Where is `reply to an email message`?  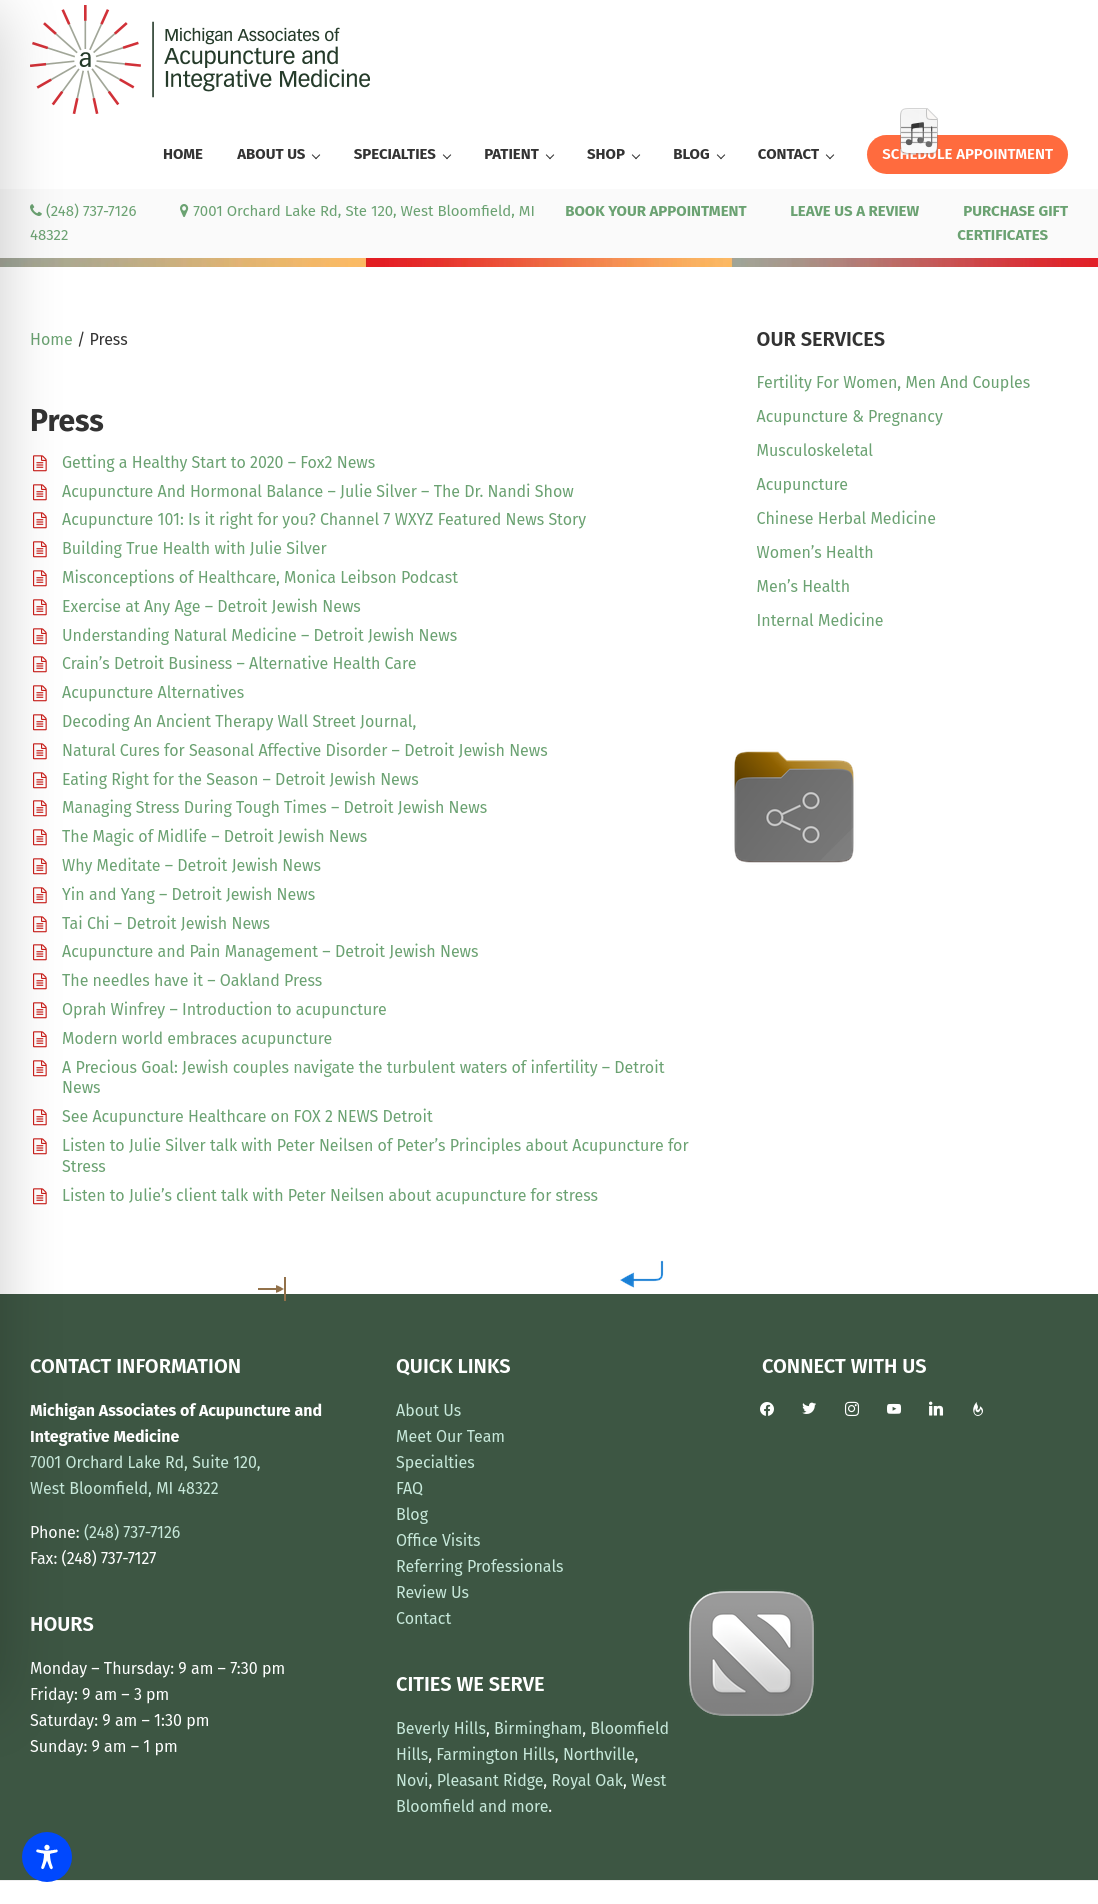 reply to an email message is located at coordinates (641, 1274).